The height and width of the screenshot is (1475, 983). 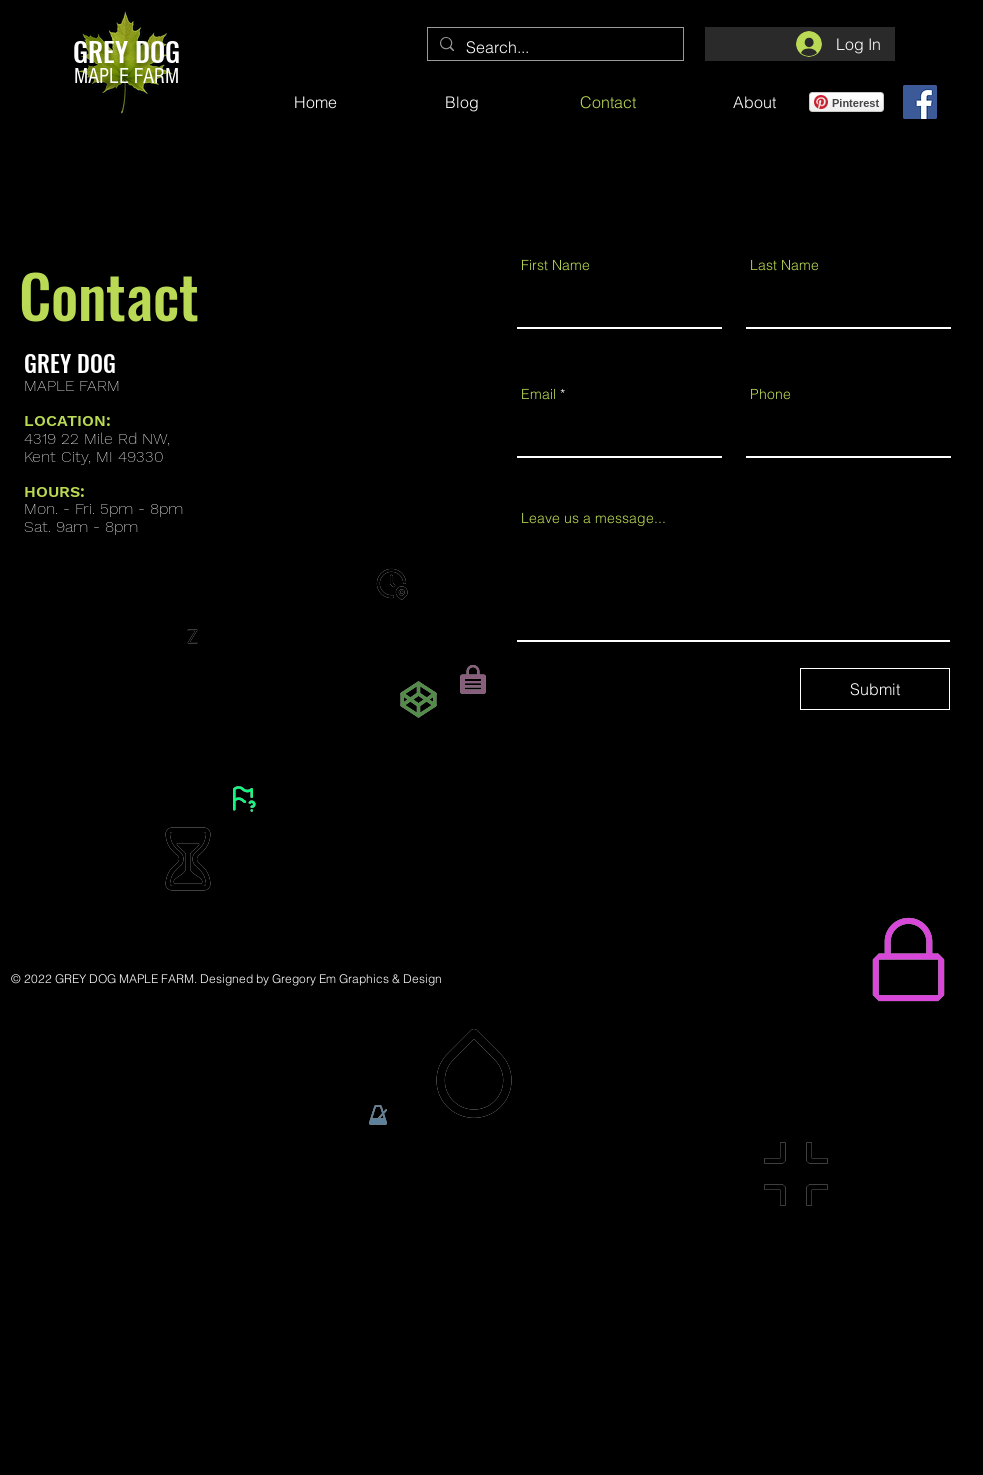 I want to click on indicates loading or processing in progress, so click(x=188, y=859).